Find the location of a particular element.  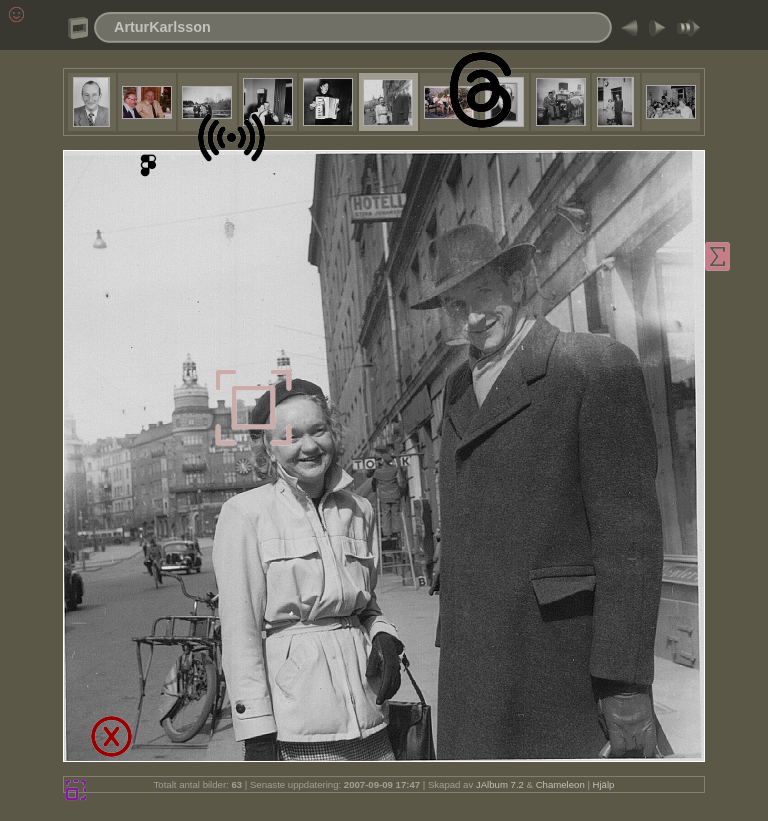

open figma design file is located at coordinates (148, 165).